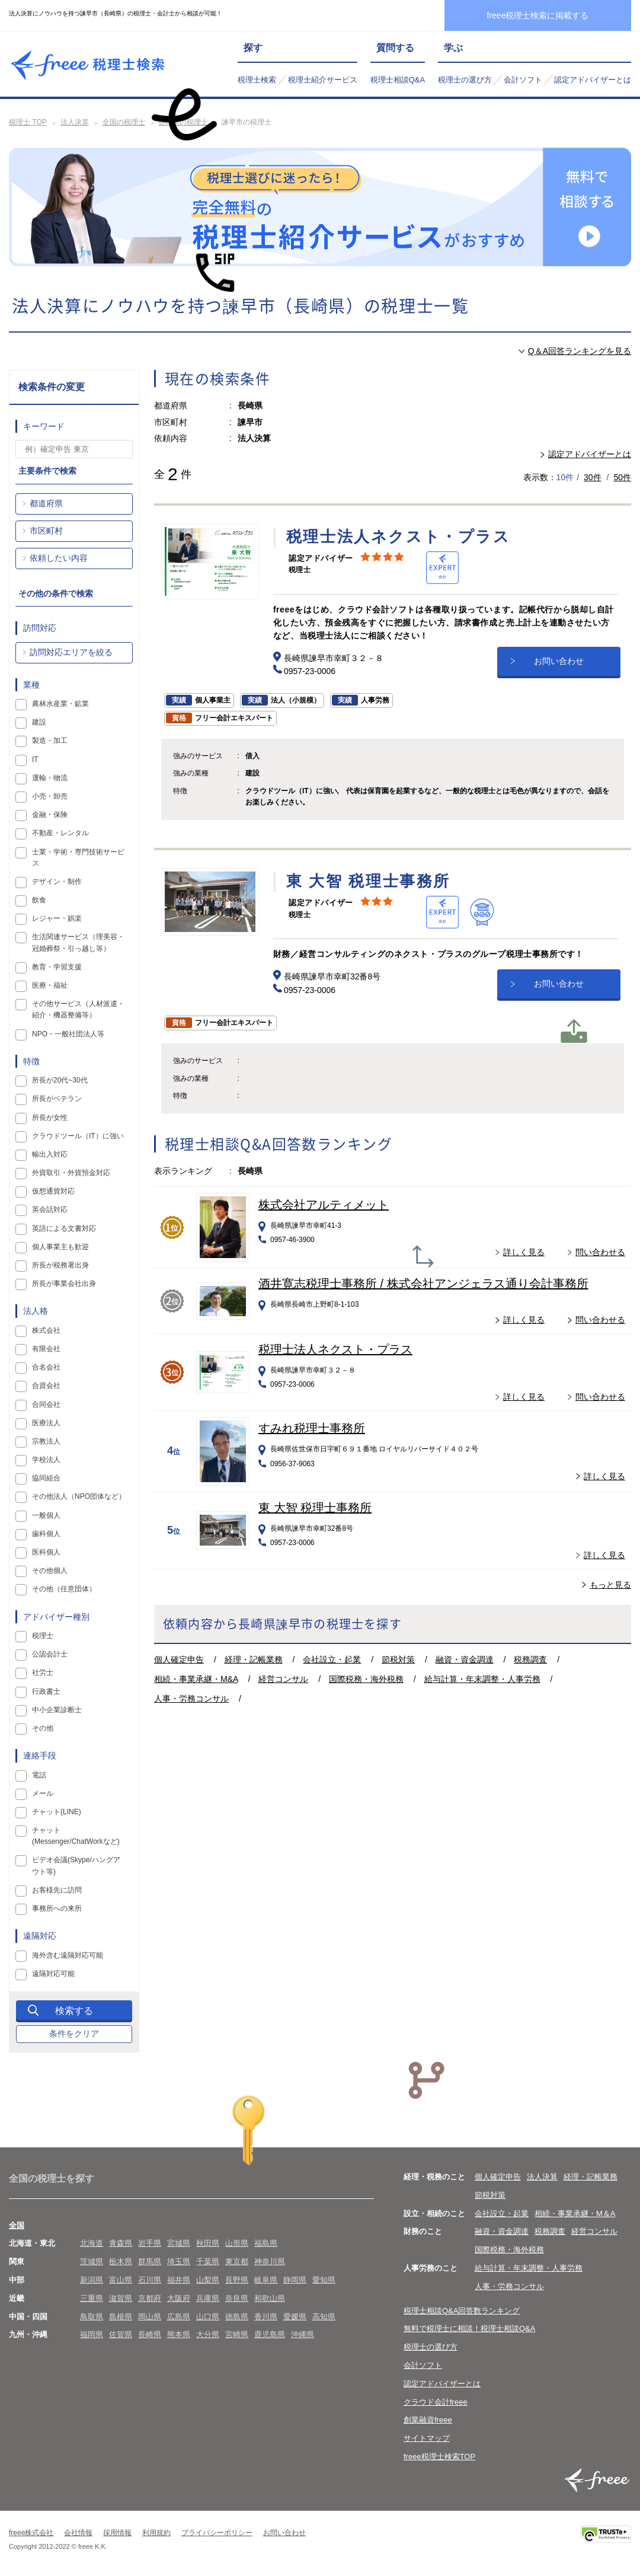 Image resolution: width=640 pixels, height=2576 pixels. Describe the element at coordinates (422, 1256) in the screenshot. I see `adjust vector path or anchor points` at that location.